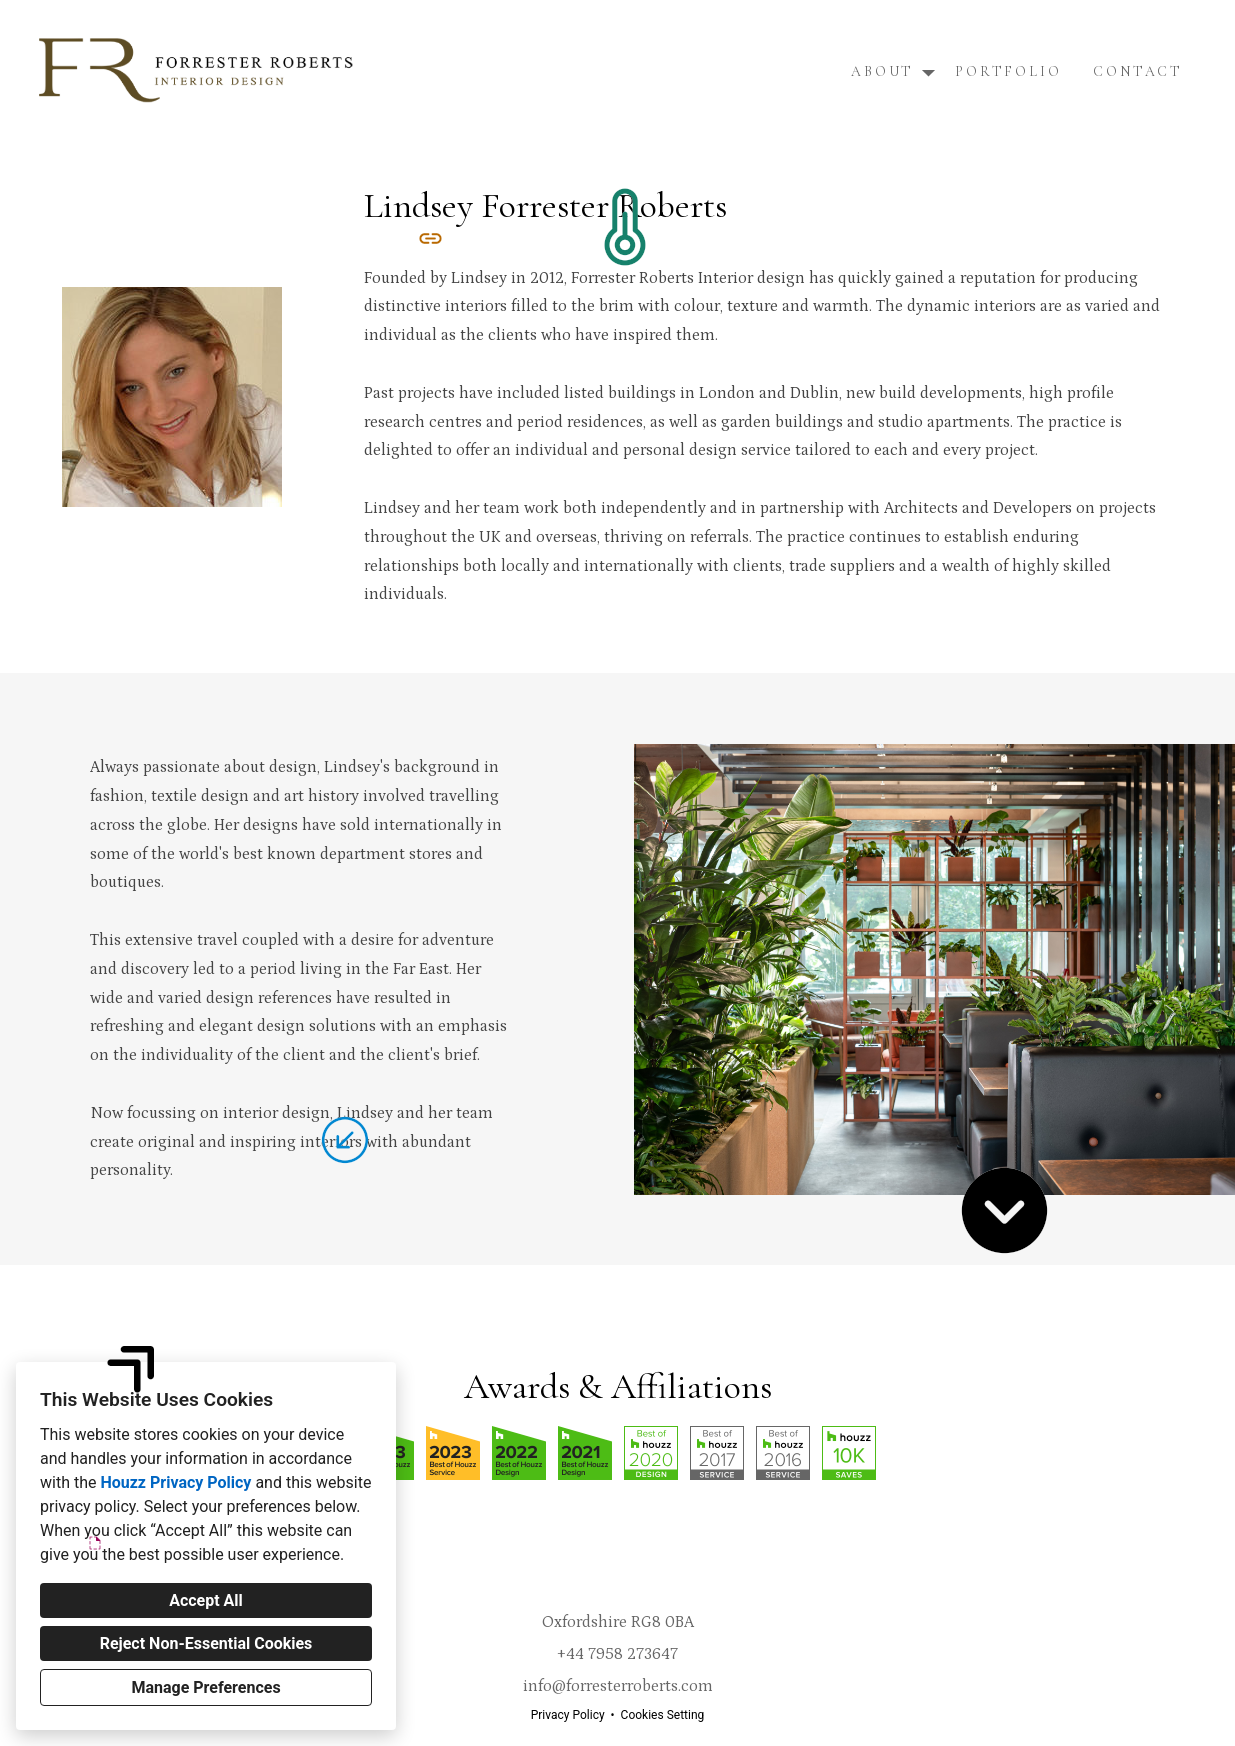 This screenshot has width=1235, height=1746. I want to click on view current temperature, so click(625, 227).